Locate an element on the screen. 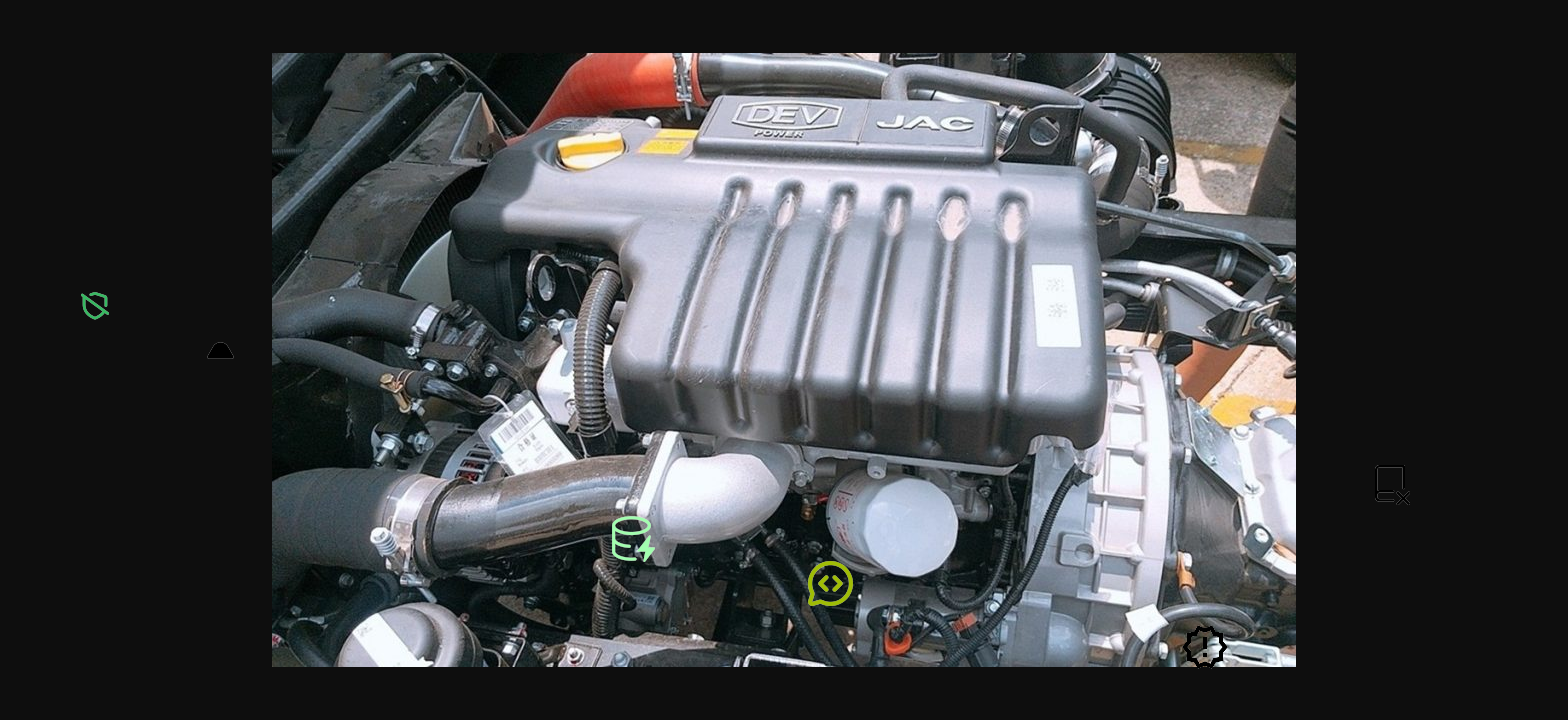 The image size is (1568, 720). security or protection is disabled is located at coordinates (95, 306).